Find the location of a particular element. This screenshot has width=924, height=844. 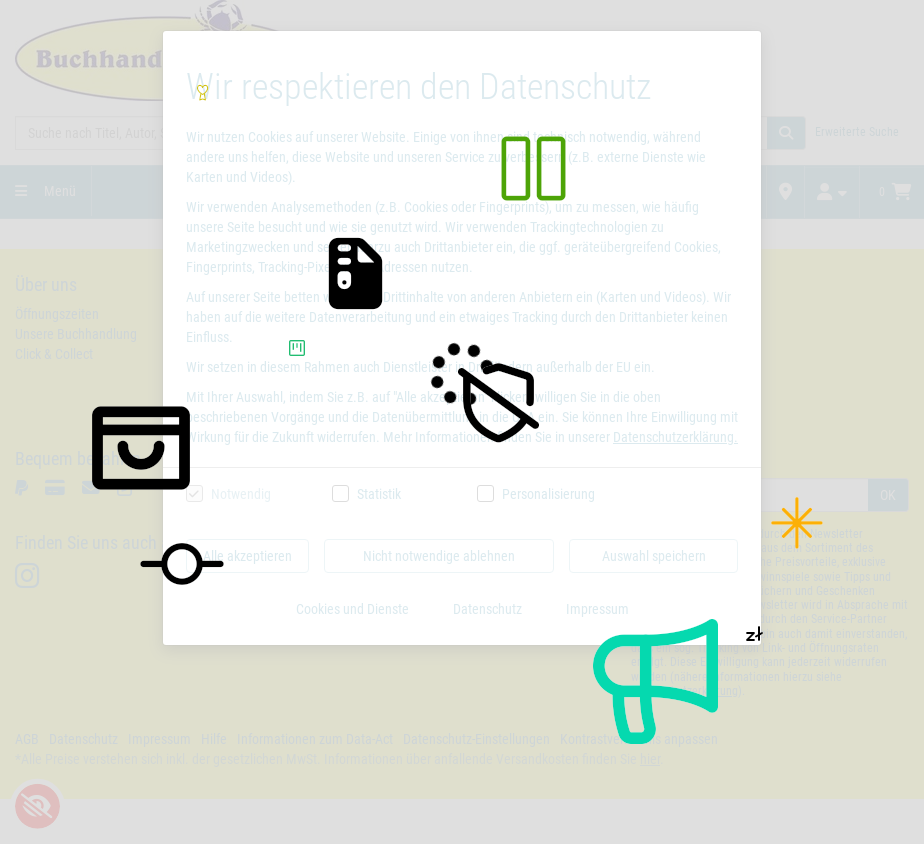

compress or zip files is located at coordinates (355, 273).